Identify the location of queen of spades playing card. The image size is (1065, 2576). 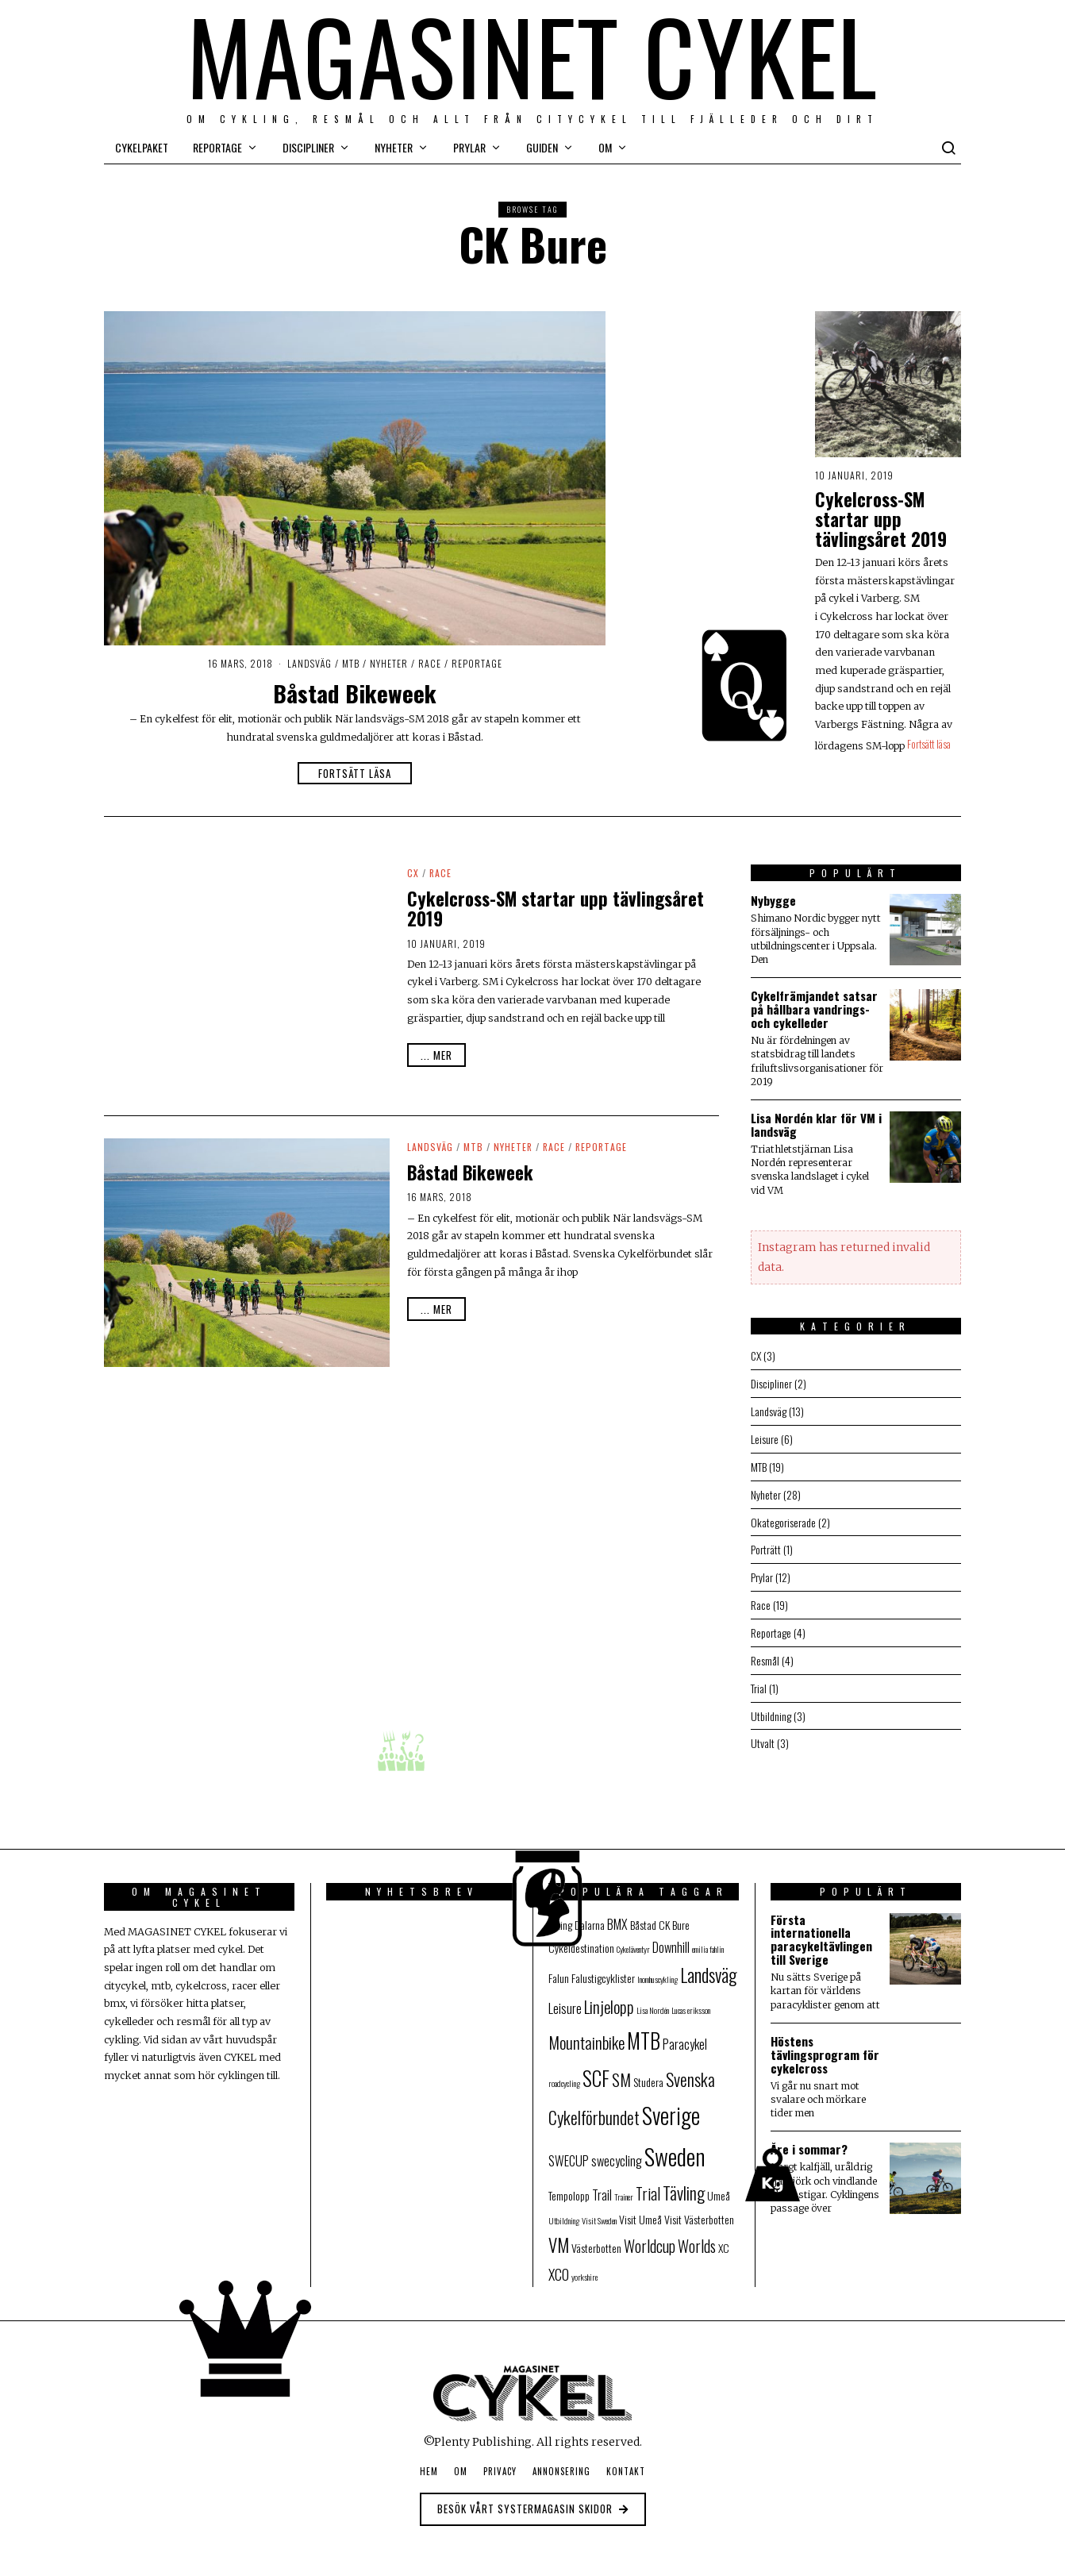
(744, 685).